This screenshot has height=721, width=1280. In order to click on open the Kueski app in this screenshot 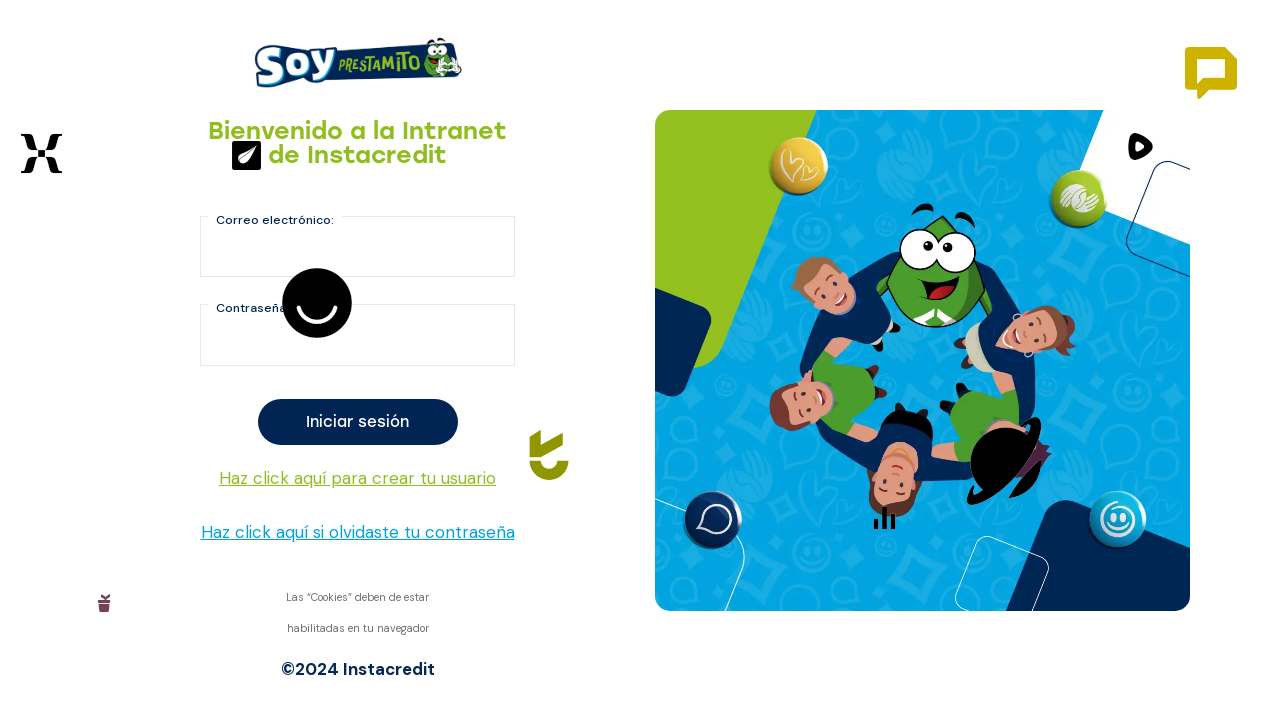, I will do `click(104, 603)`.